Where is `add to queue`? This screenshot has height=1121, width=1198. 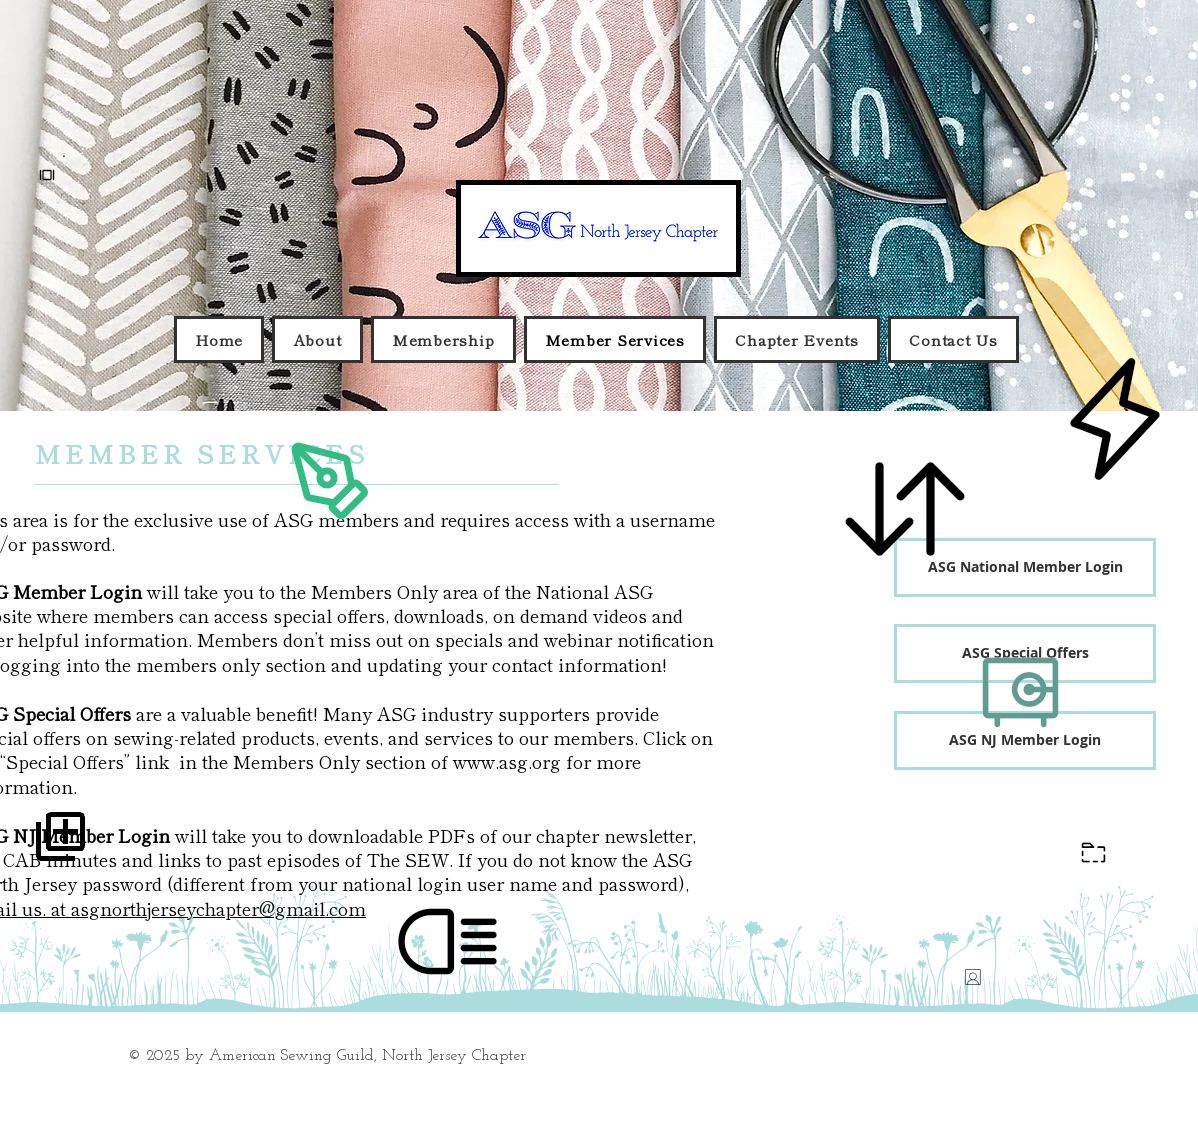
add to queue is located at coordinates (60, 836).